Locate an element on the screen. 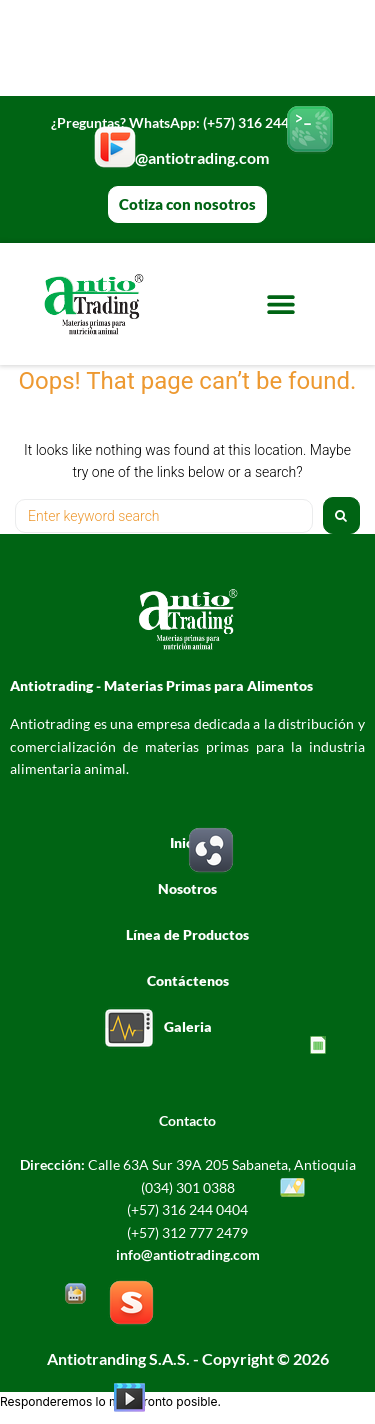  open the photos app is located at coordinates (292, 1187).